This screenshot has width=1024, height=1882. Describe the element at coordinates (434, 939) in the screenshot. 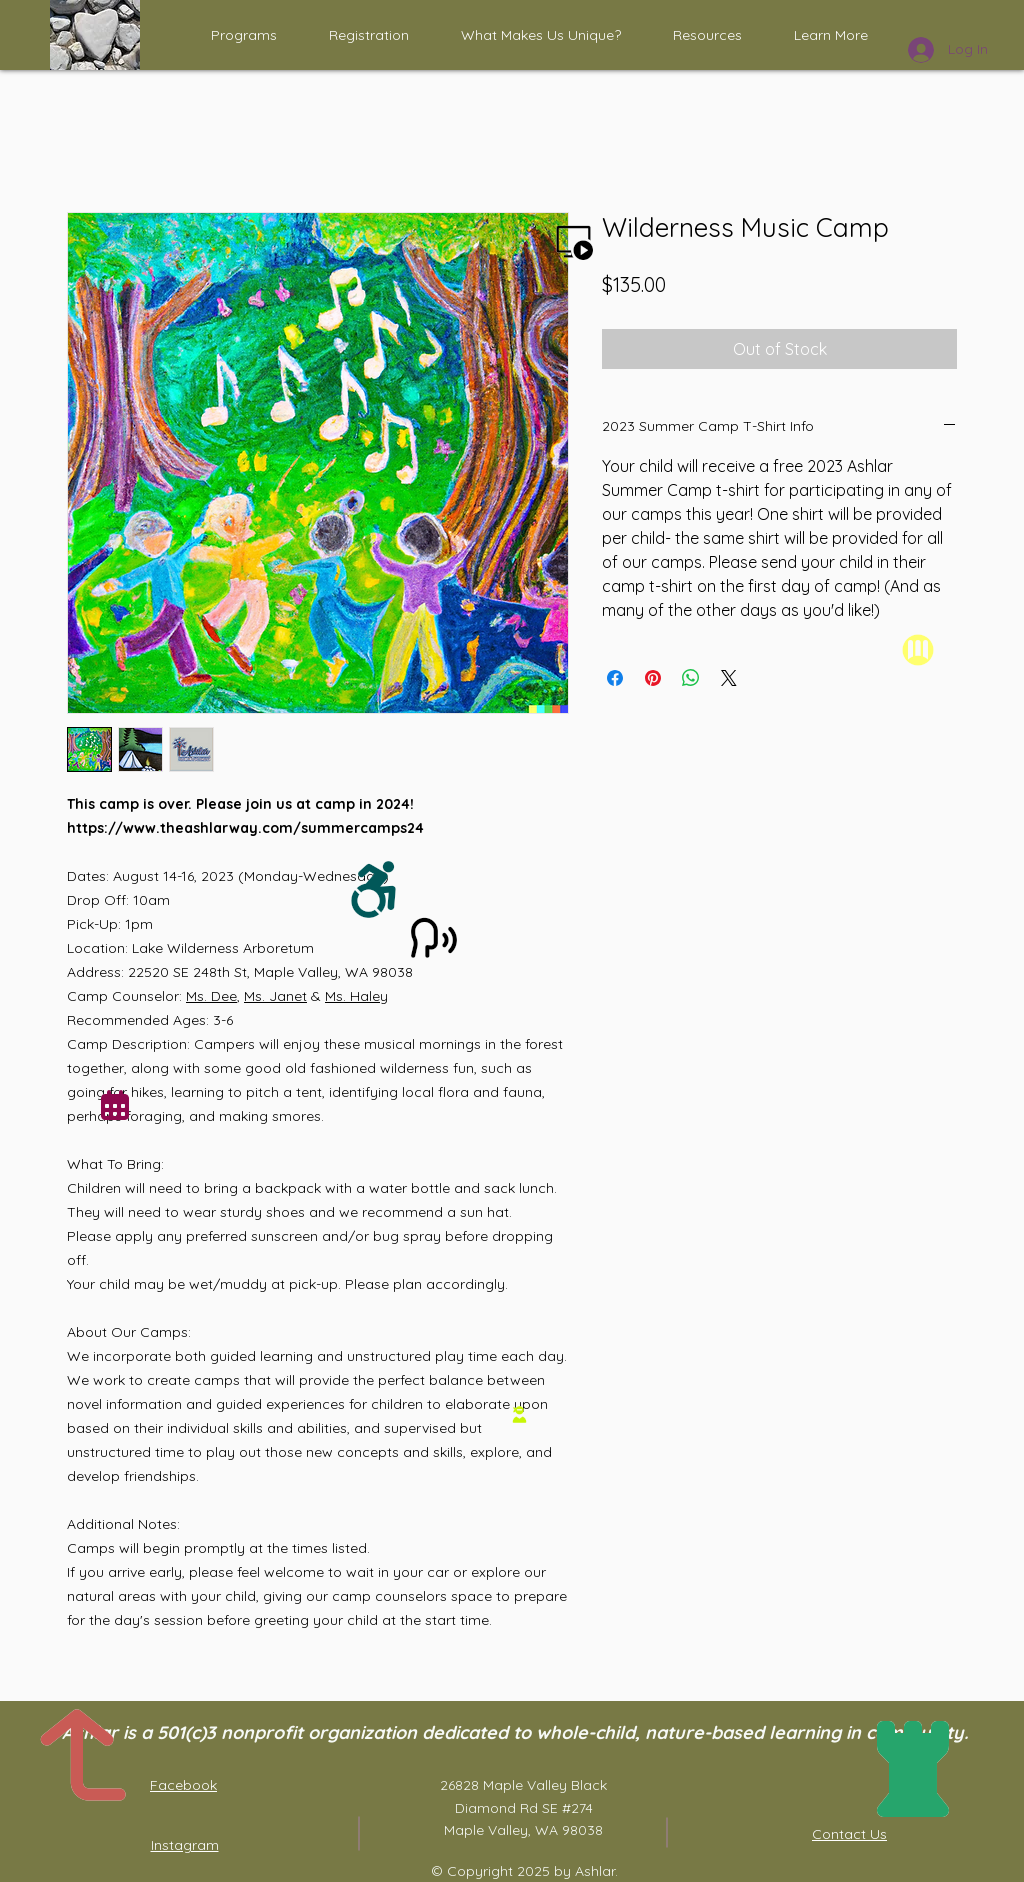

I see `activate text-to-speech or voice output` at that location.